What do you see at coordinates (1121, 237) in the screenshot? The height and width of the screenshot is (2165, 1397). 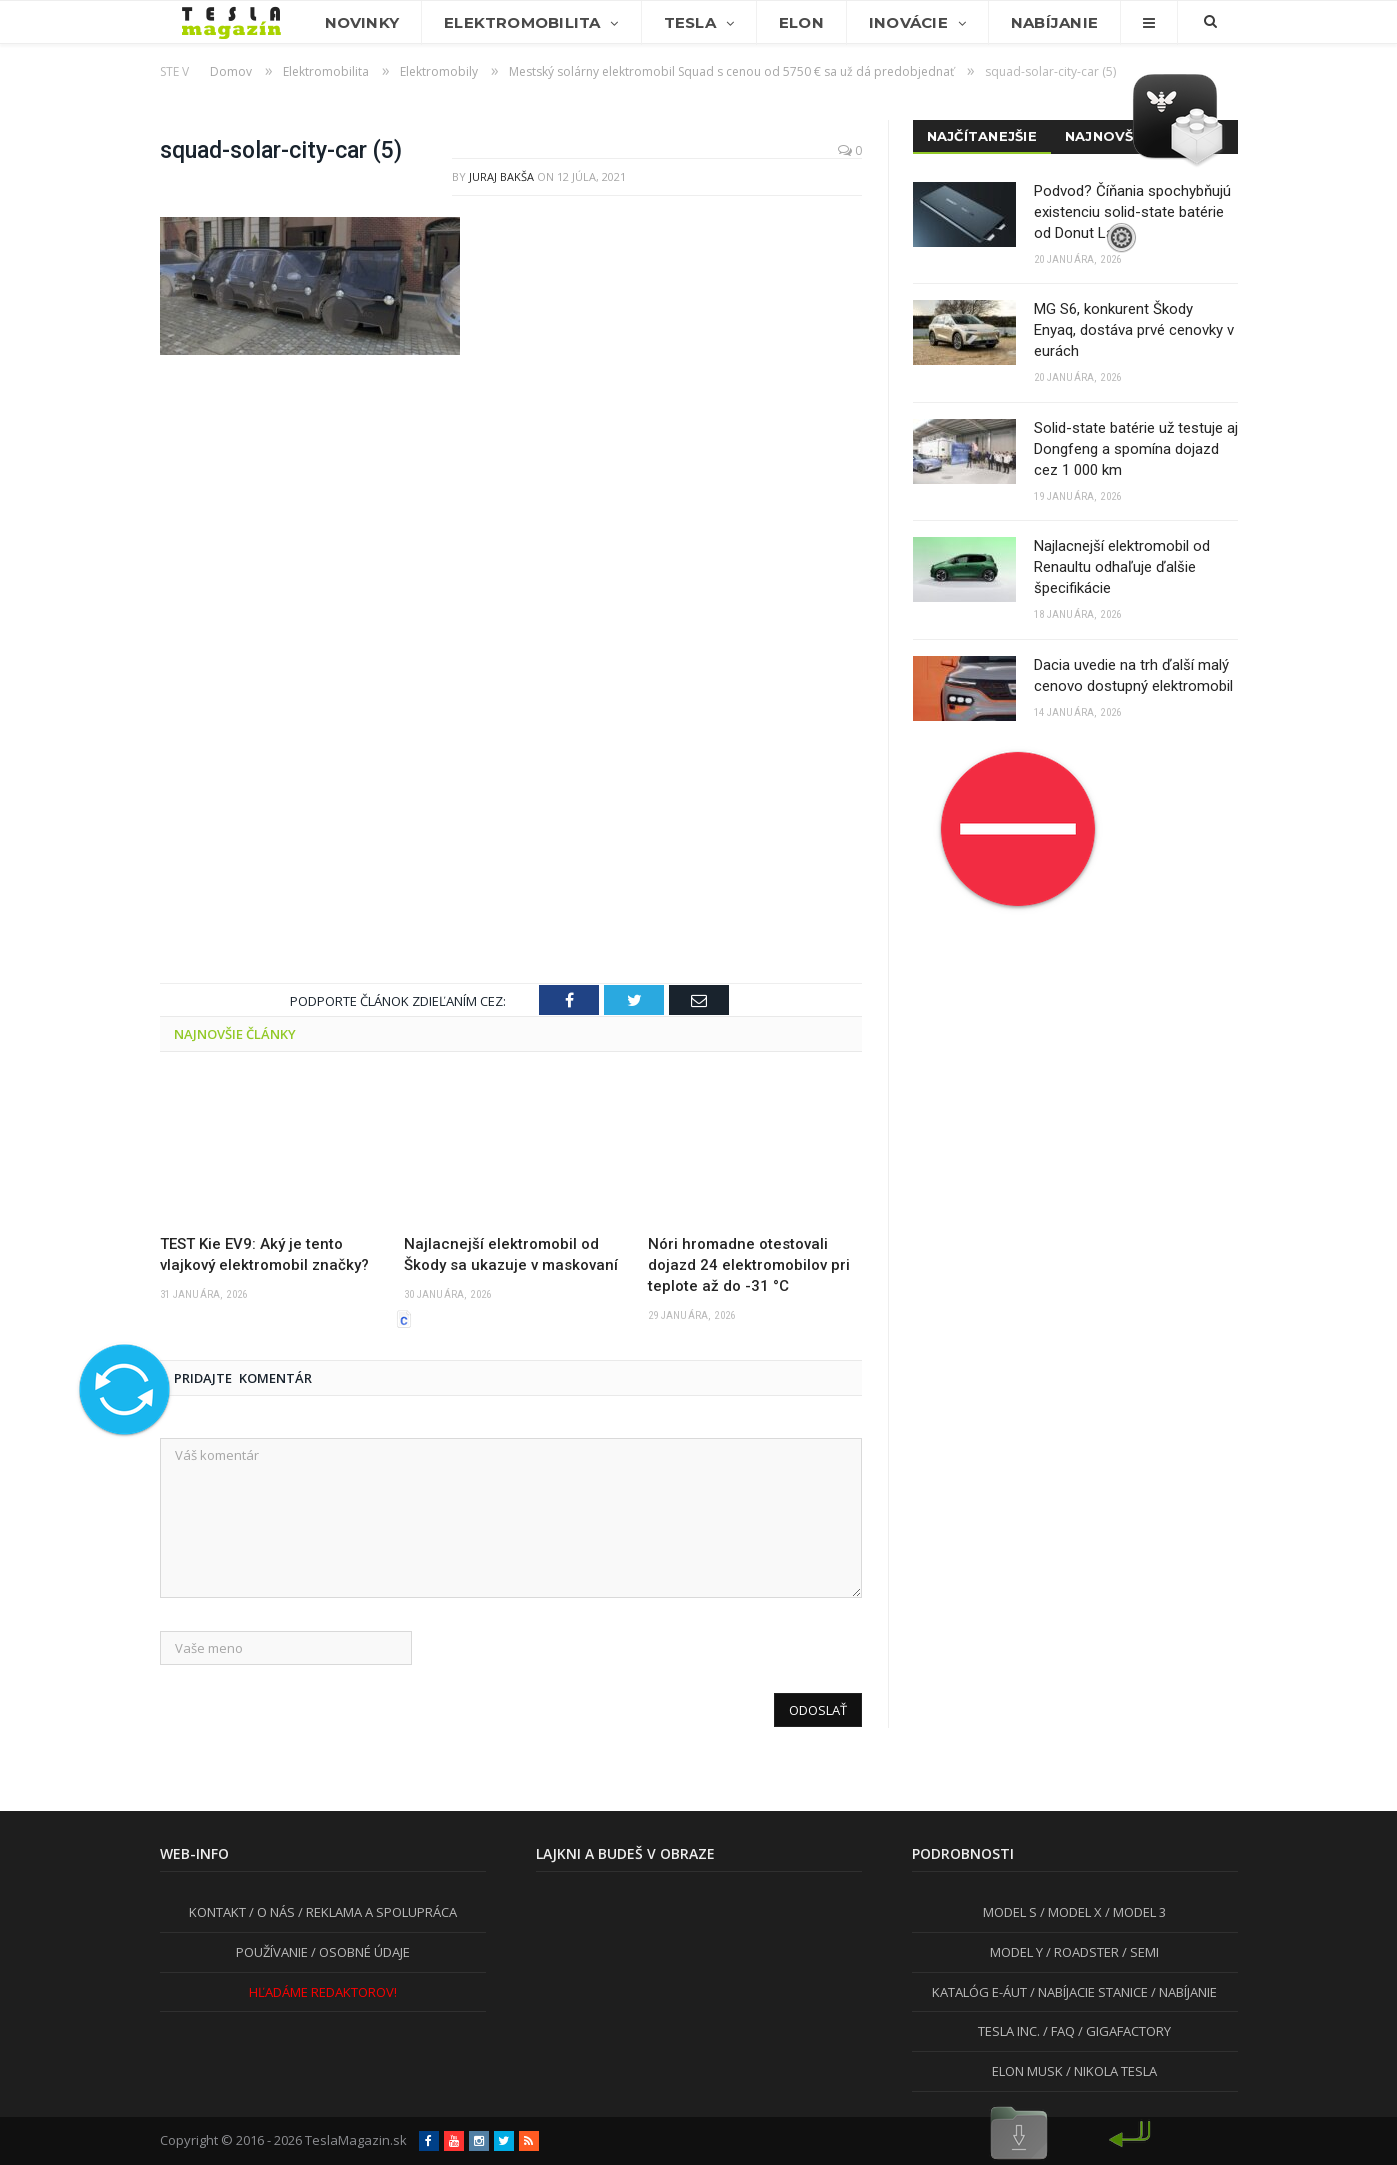 I see `open system settings` at bounding box center [1121, 237].